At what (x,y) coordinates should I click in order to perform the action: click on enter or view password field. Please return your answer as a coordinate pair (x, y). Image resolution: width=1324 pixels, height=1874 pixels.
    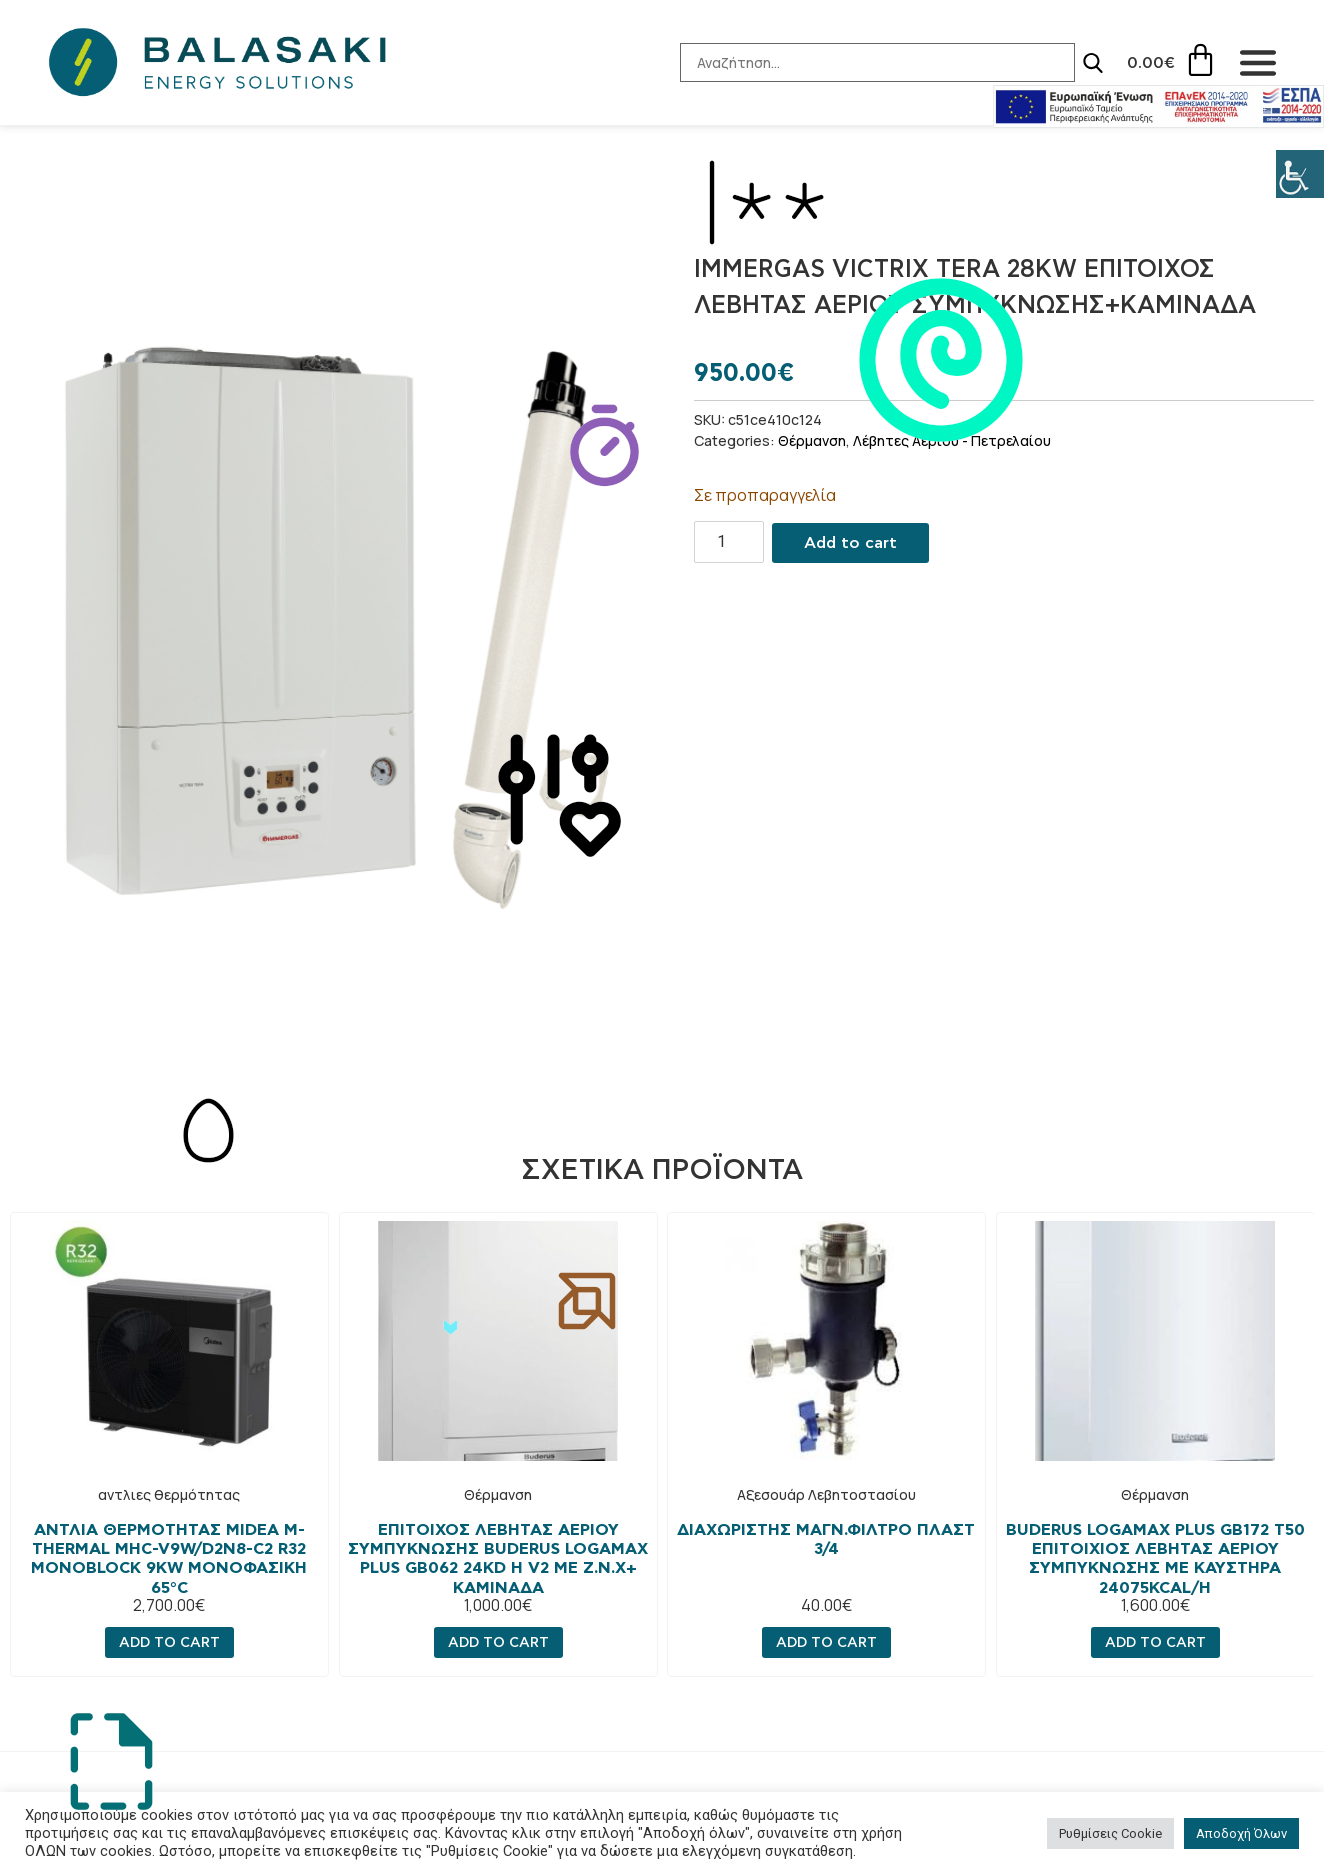
    Looking at the image, I should click on (760, 202).